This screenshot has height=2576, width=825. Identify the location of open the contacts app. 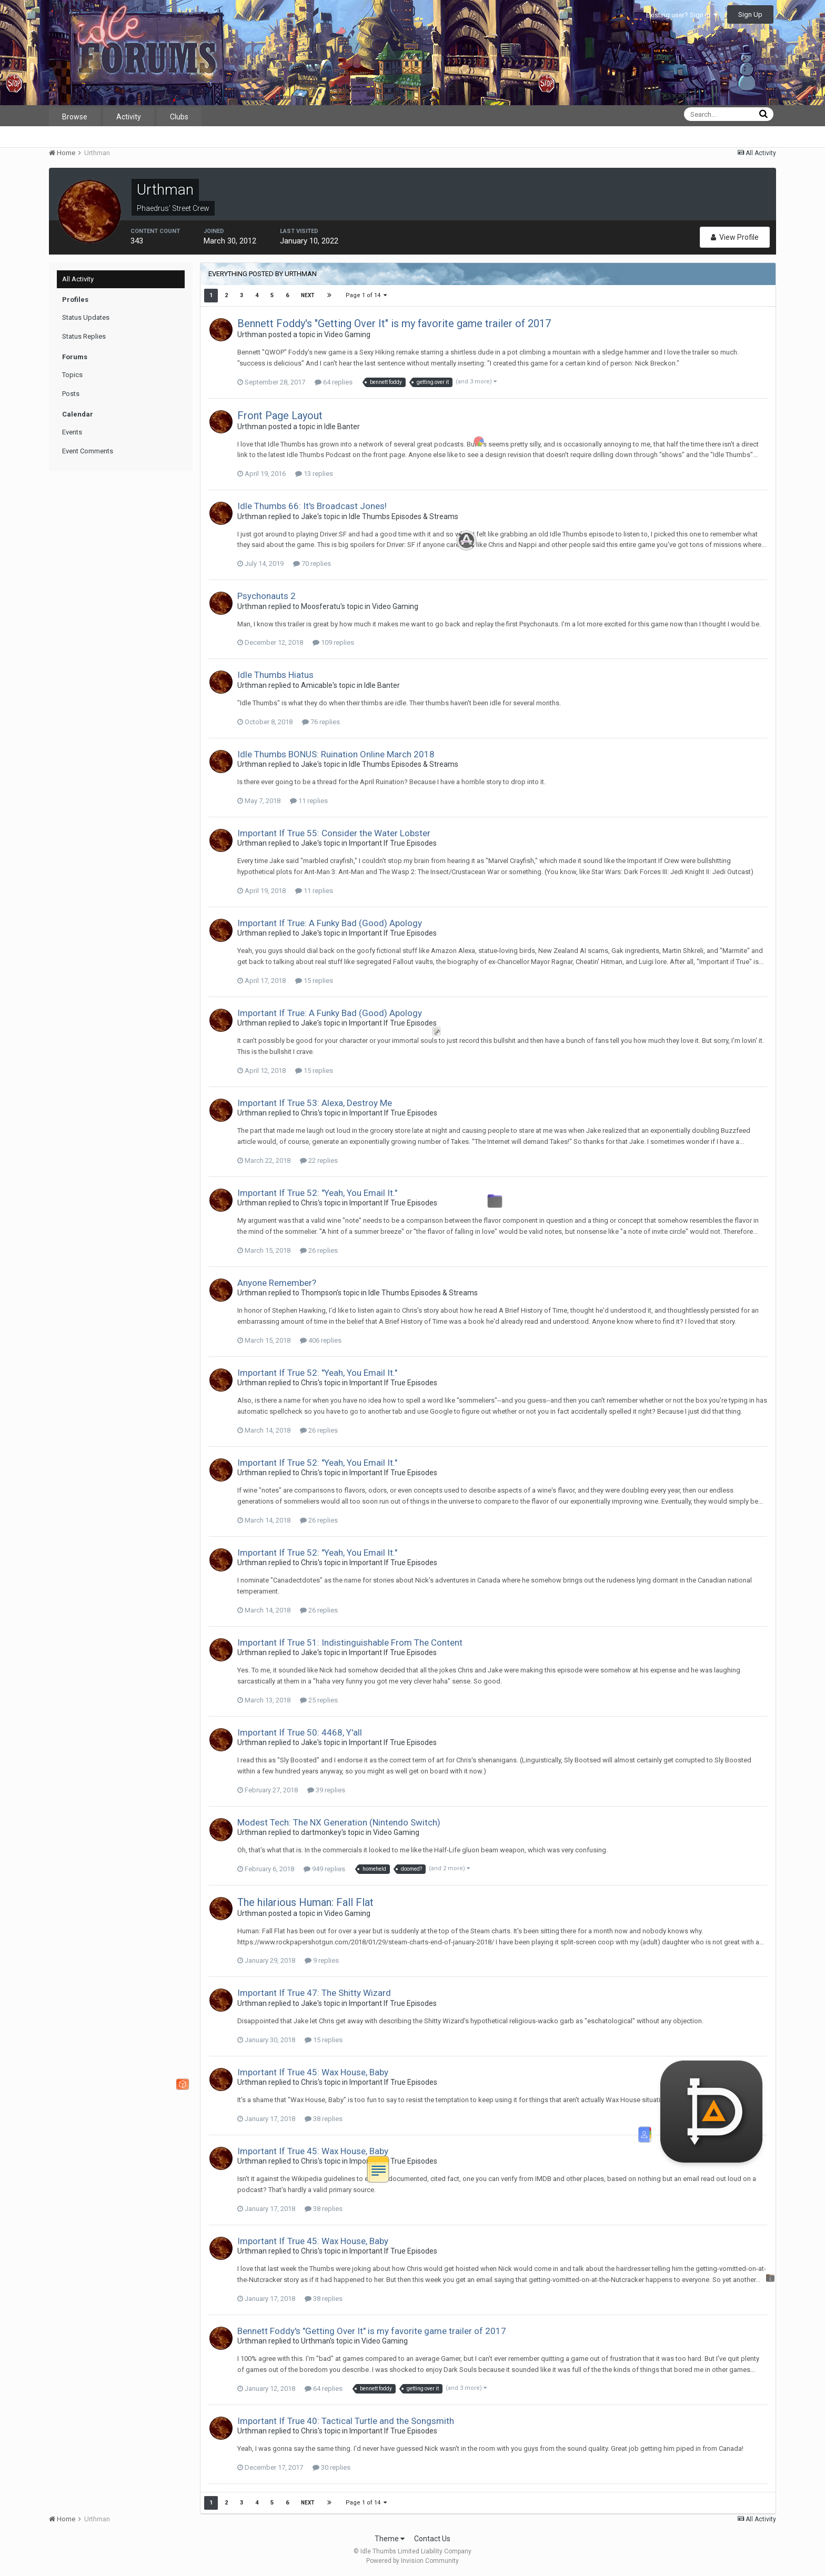
(645, 2134).